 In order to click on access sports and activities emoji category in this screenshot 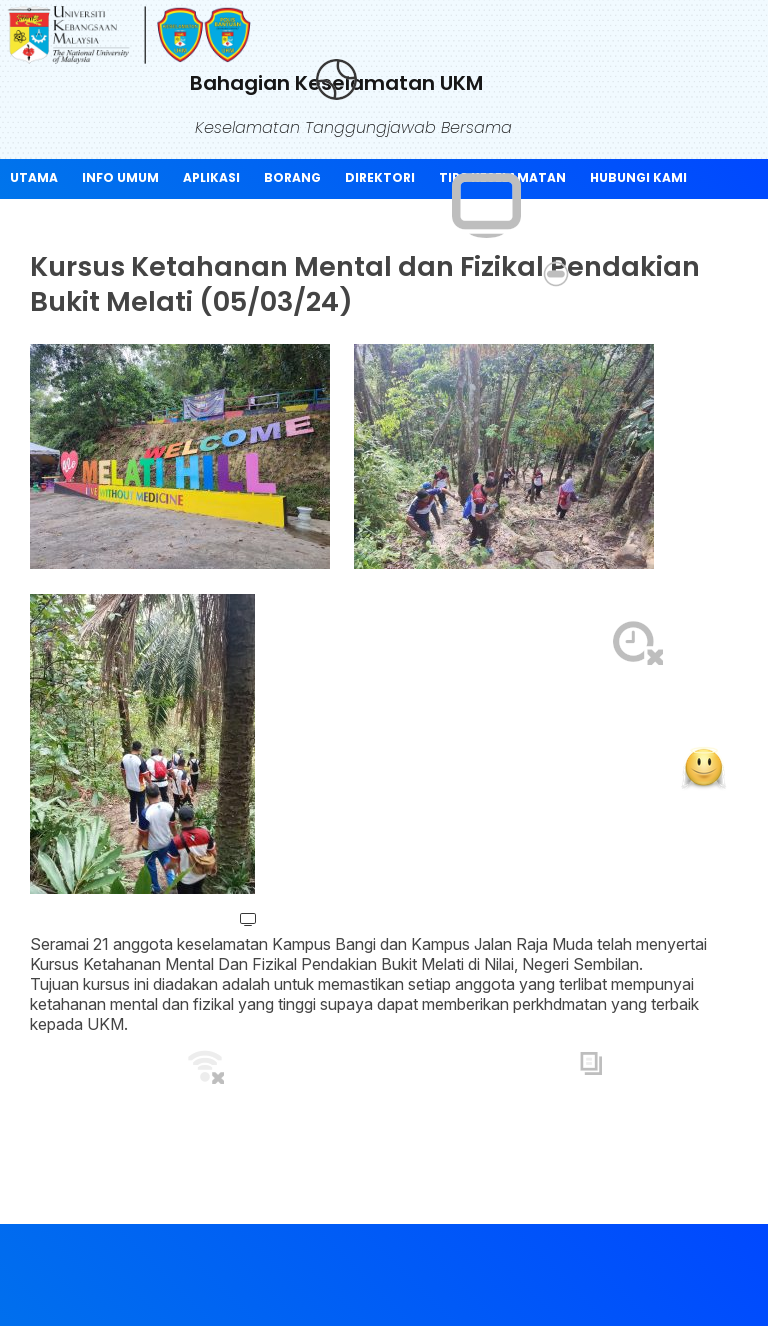, I will do `click(336, 79)`.